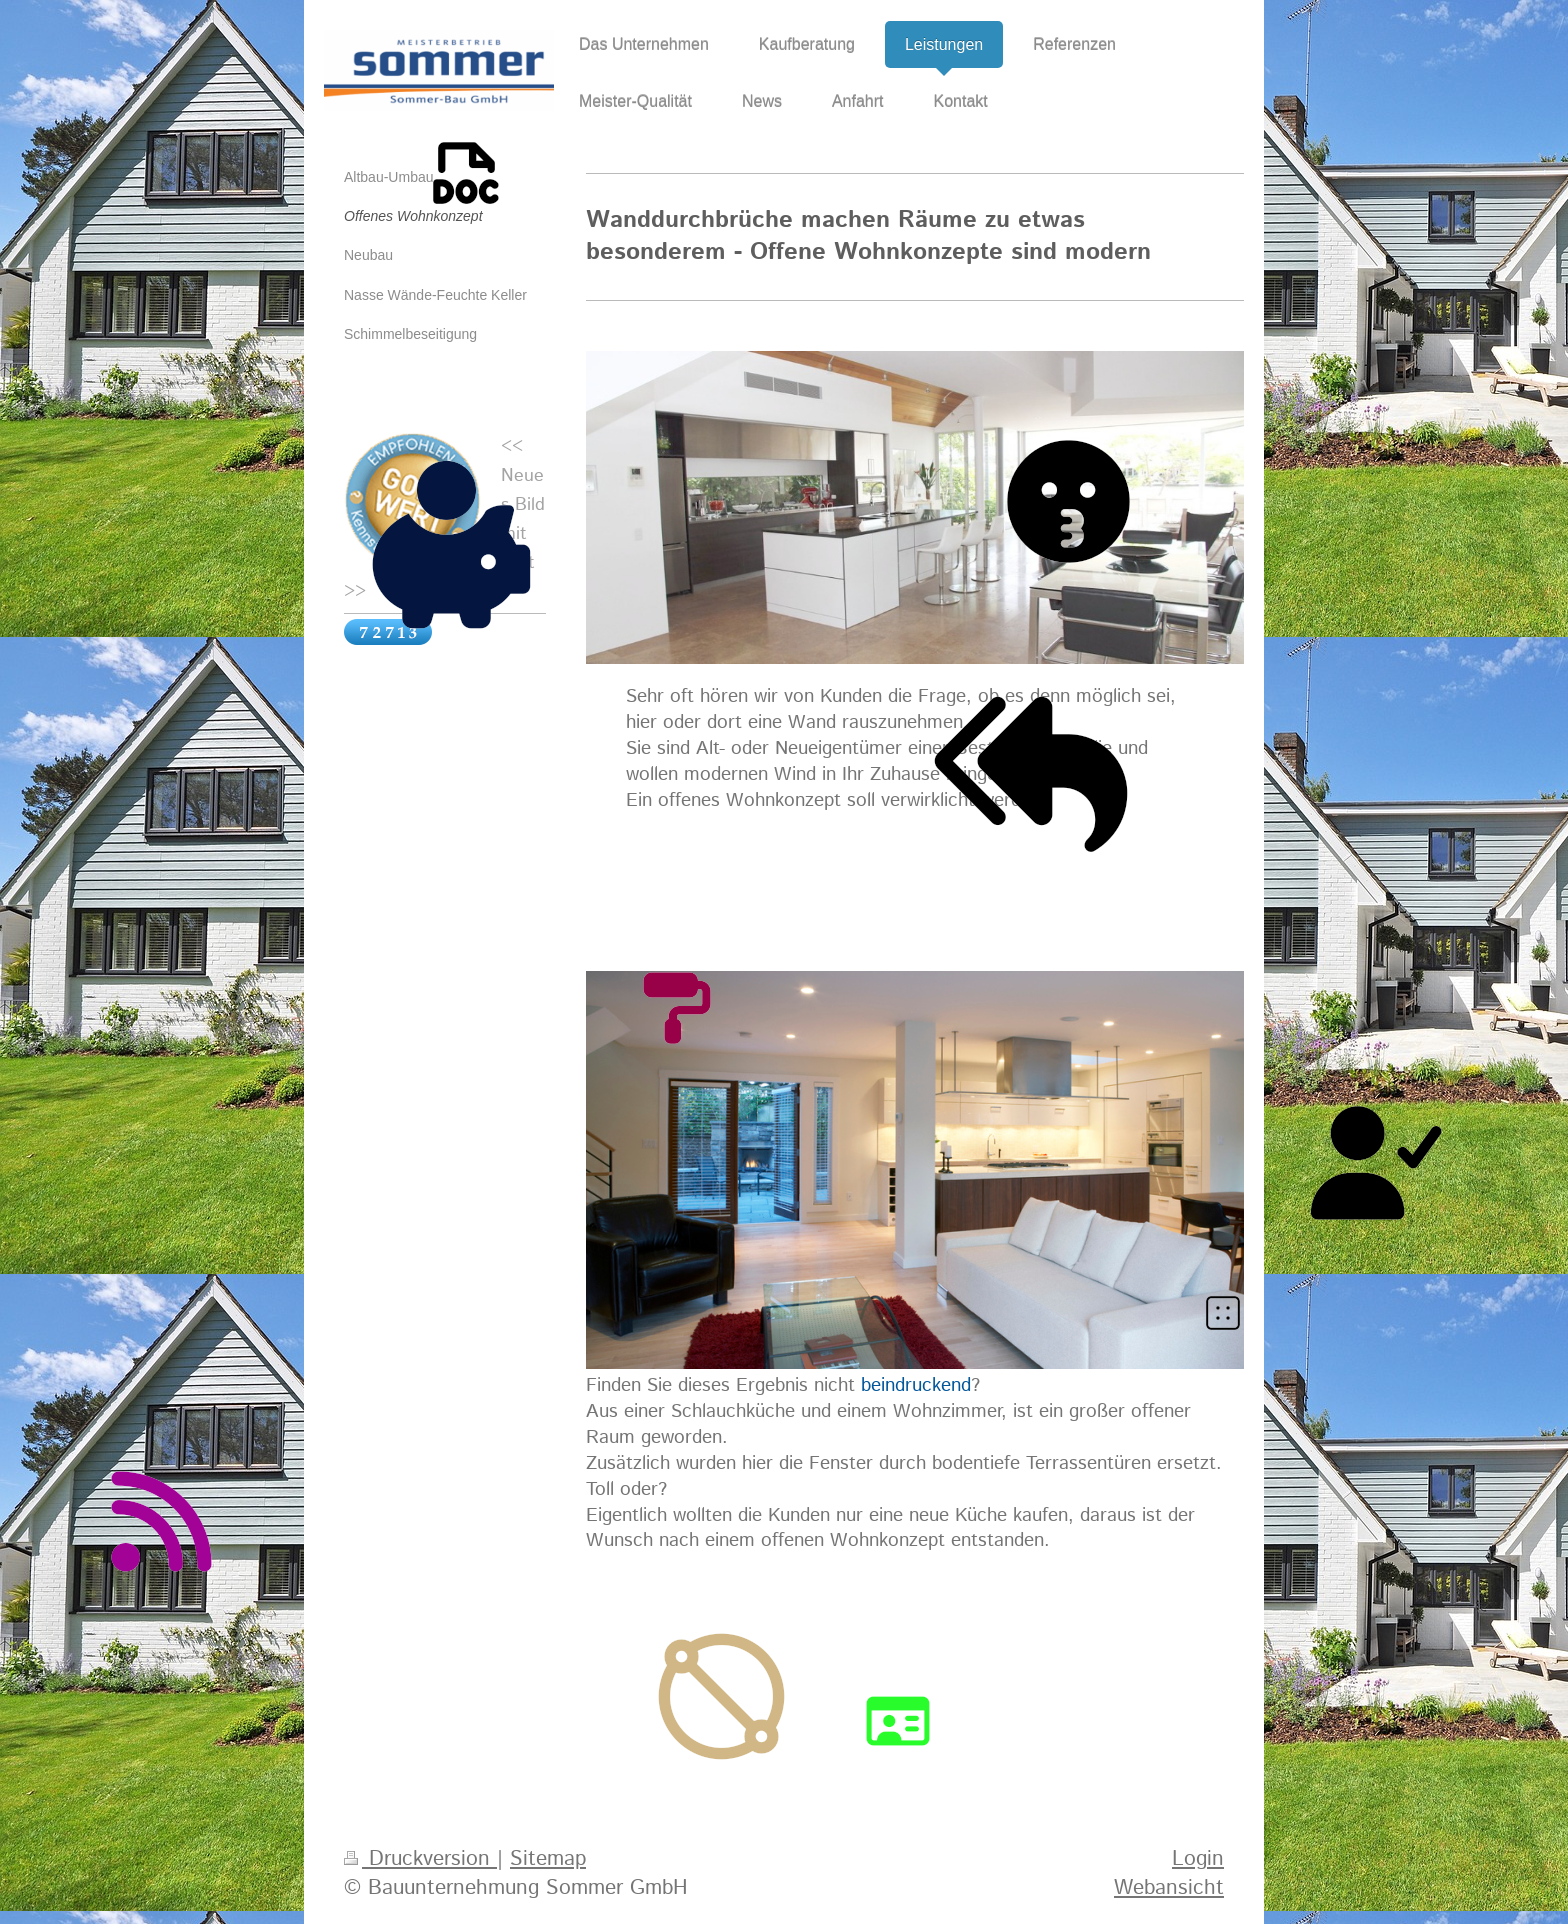  I want to click on access savings or budget features, so click(446, 549).